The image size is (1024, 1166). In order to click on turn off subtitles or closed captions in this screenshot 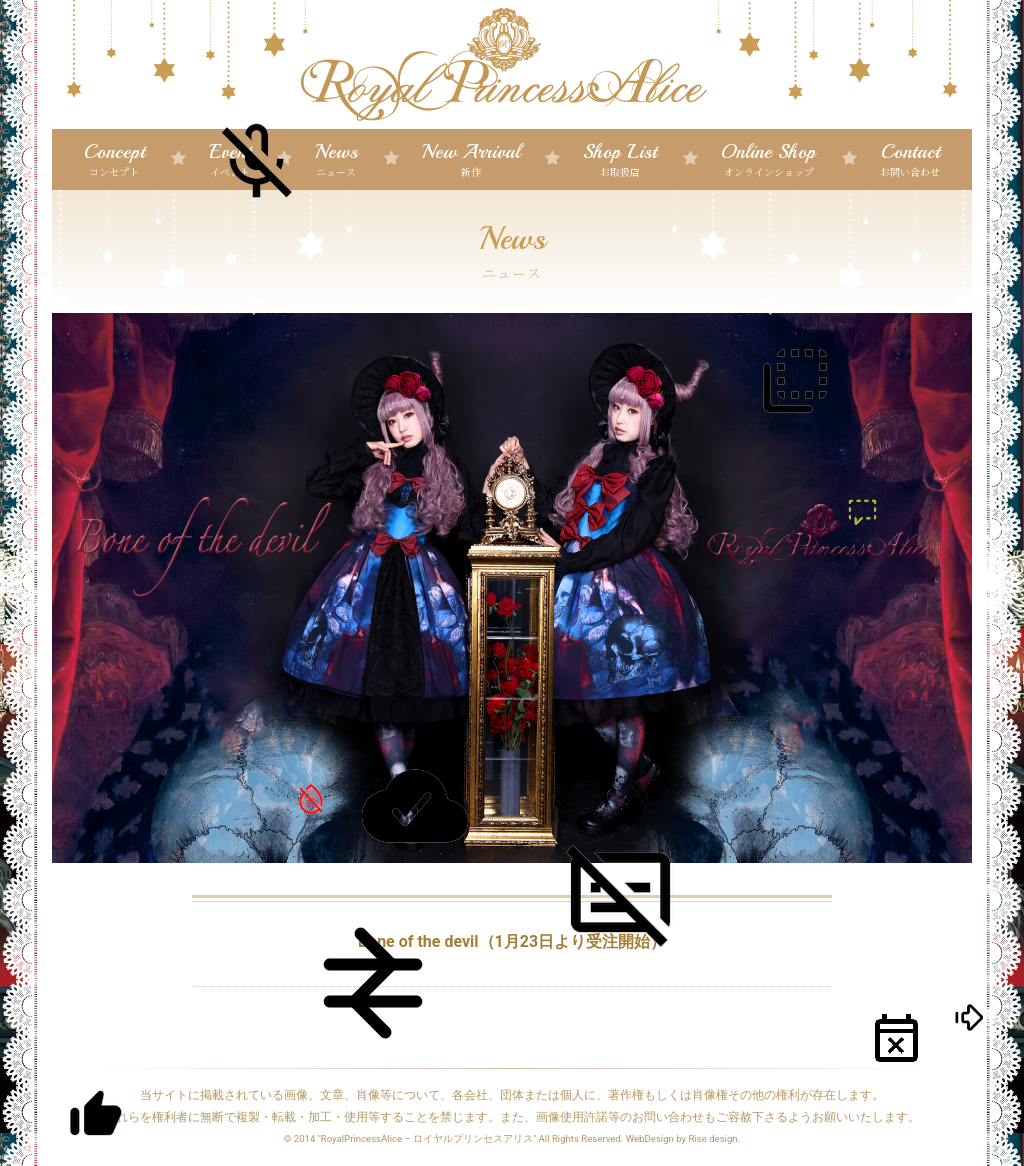, I will do `click(620, 892)`.